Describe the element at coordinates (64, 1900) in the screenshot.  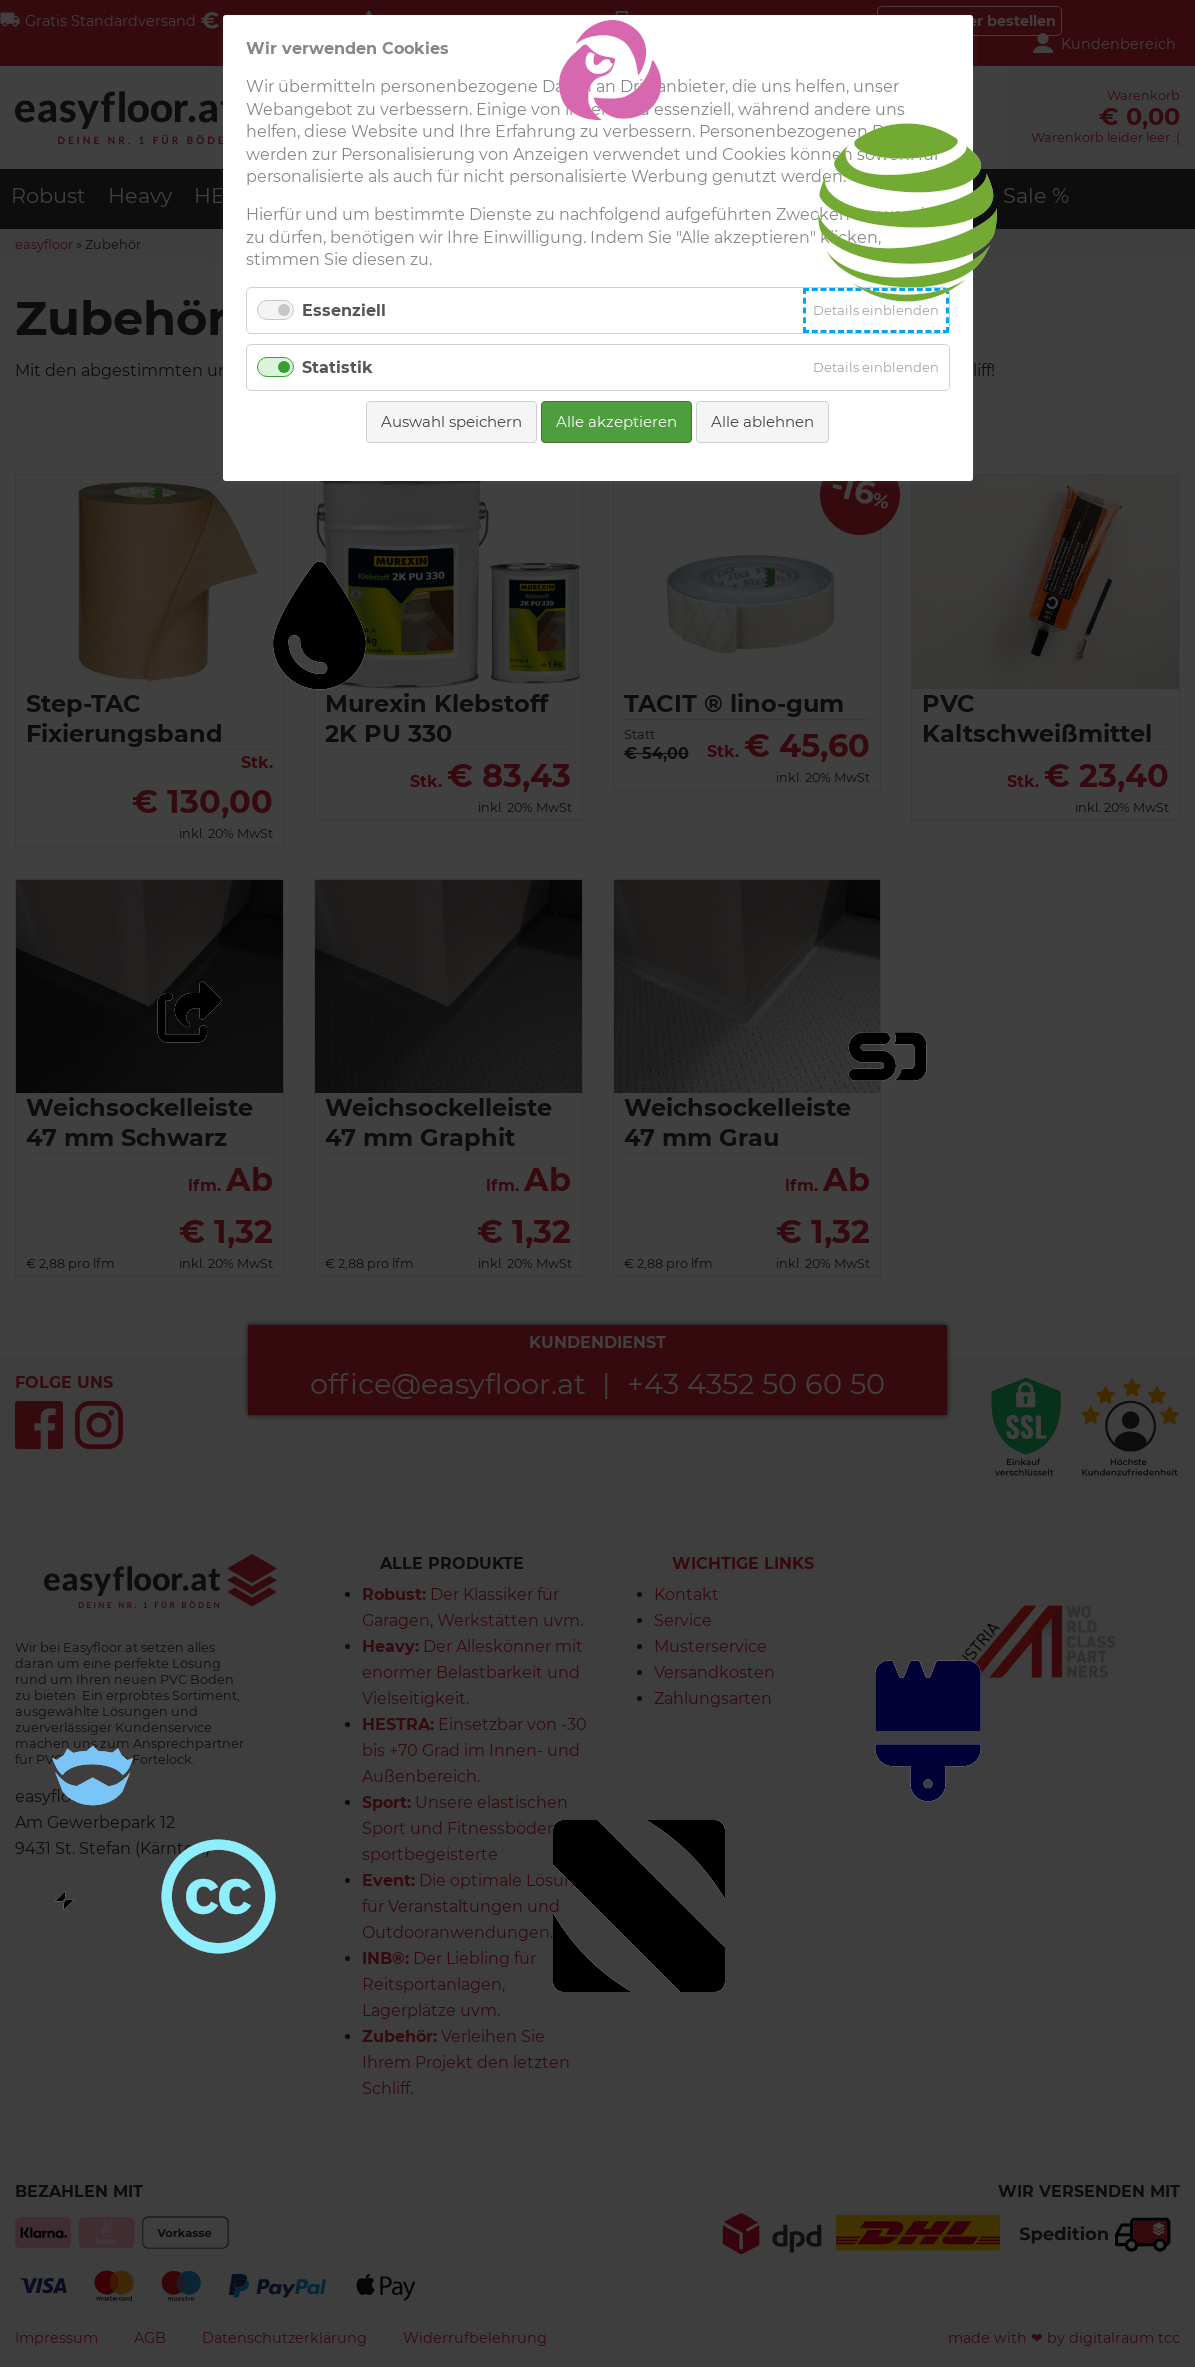
I see `glide app logo` at that location.